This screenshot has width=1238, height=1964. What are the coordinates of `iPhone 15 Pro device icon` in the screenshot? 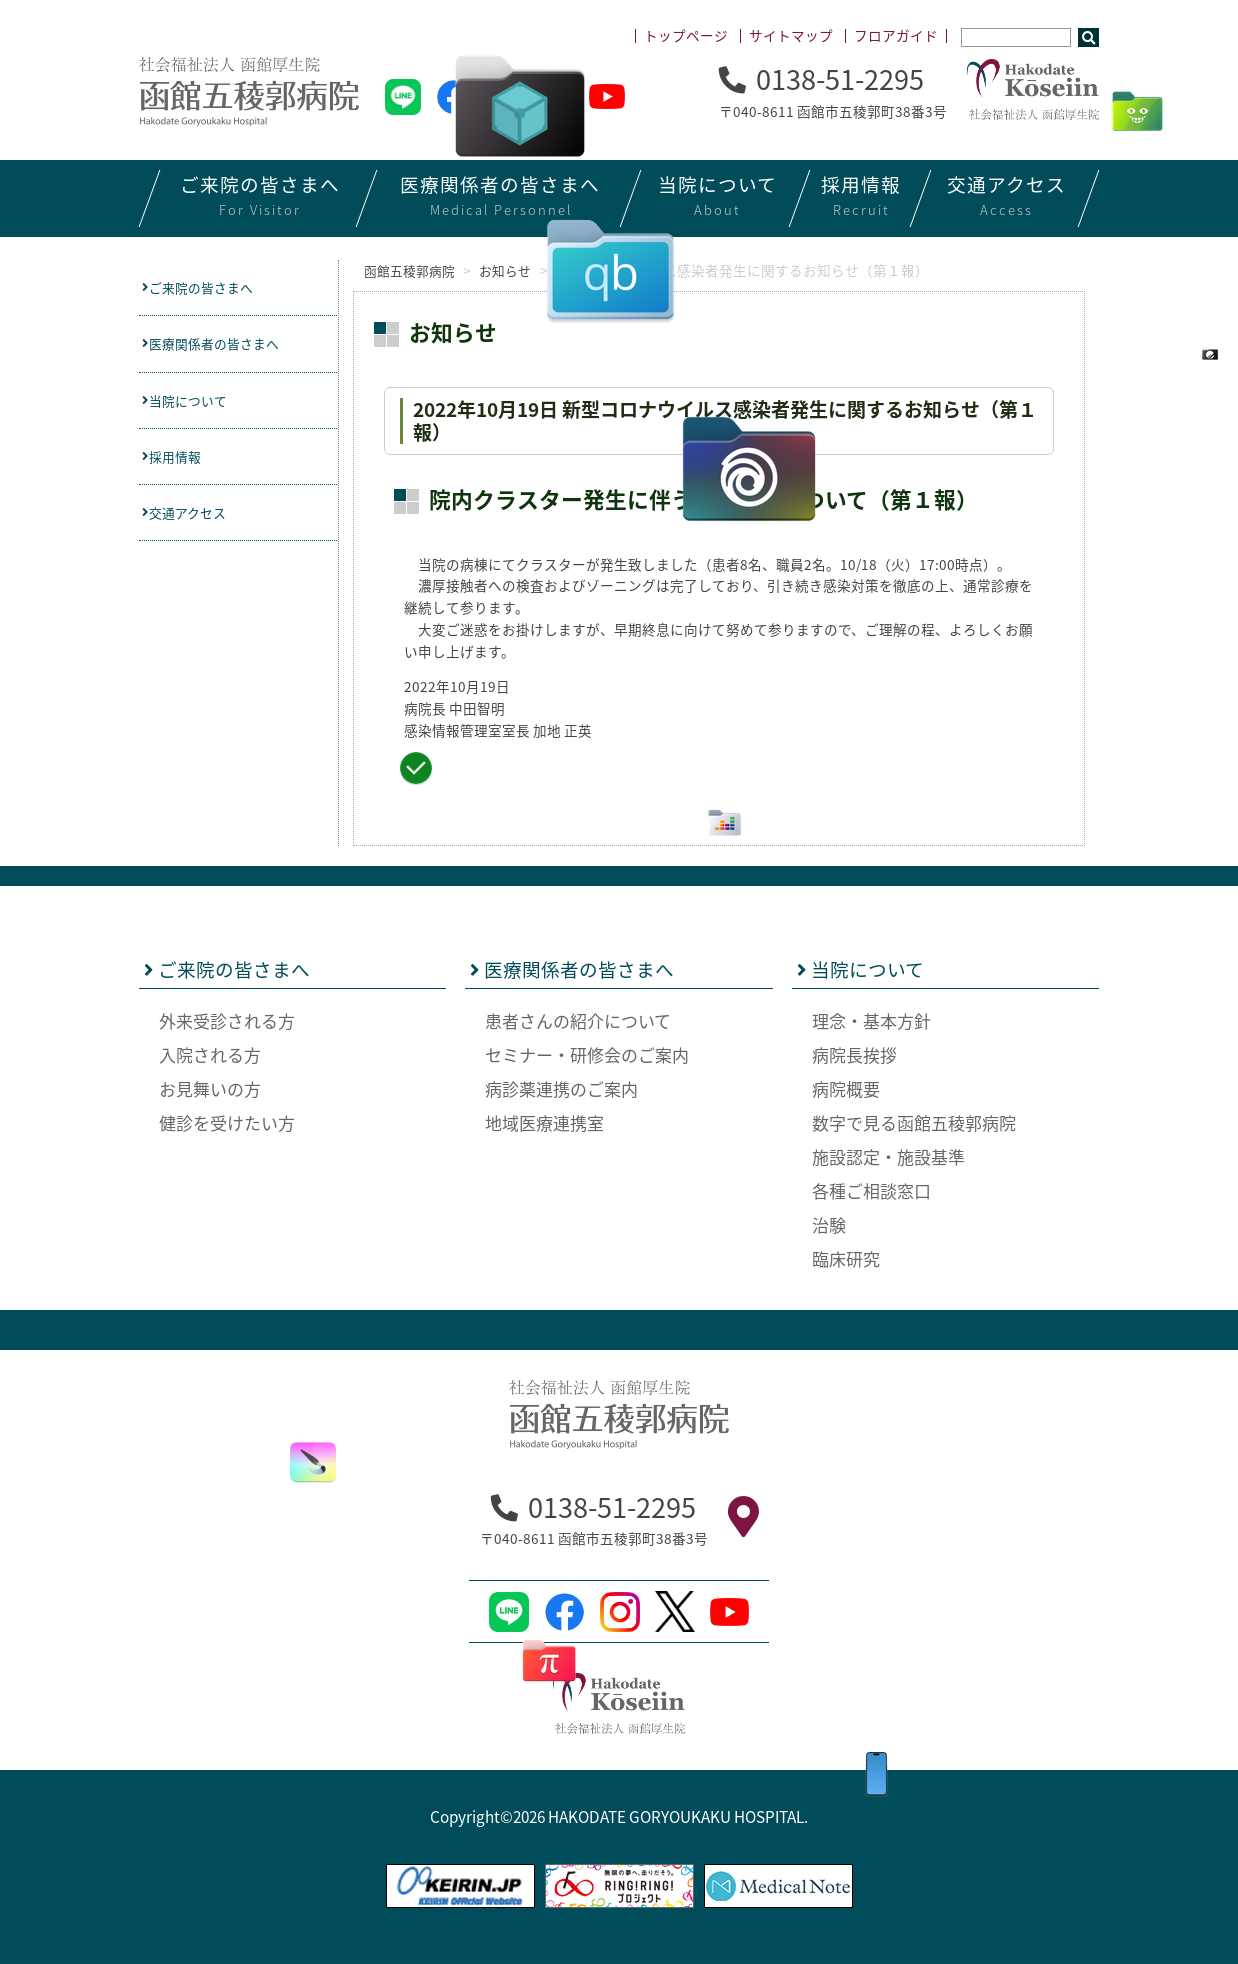 It's located at (876, 1774).